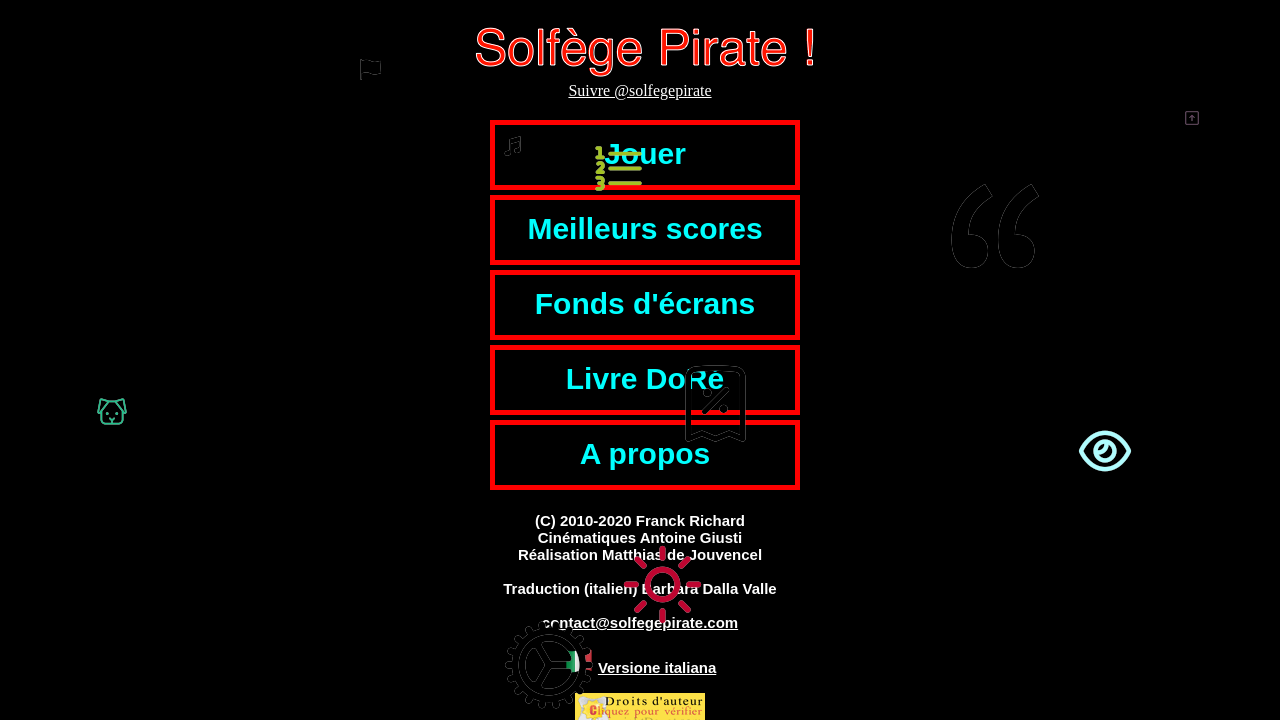 This screenshot has width=1280, height=720. What do you see at coordinates (513, 146) in the screenshot?
I see `access music library or player` at bounding box center [513, 146].